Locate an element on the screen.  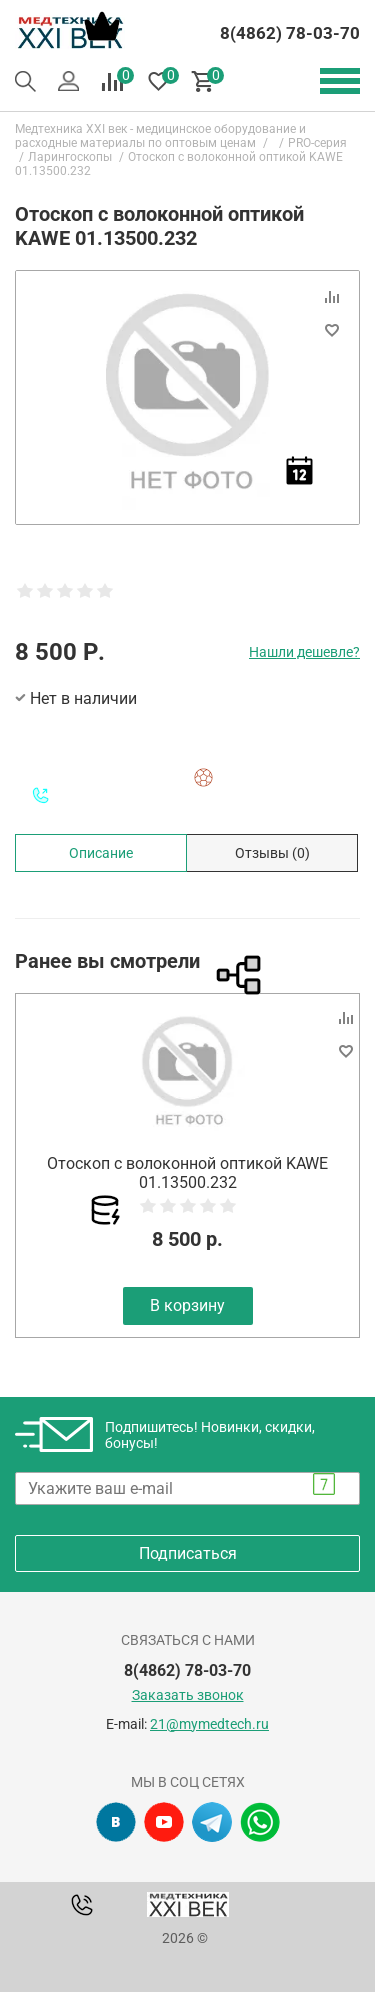
view hierarchical structure or organization is located at coordinates (241, 975).